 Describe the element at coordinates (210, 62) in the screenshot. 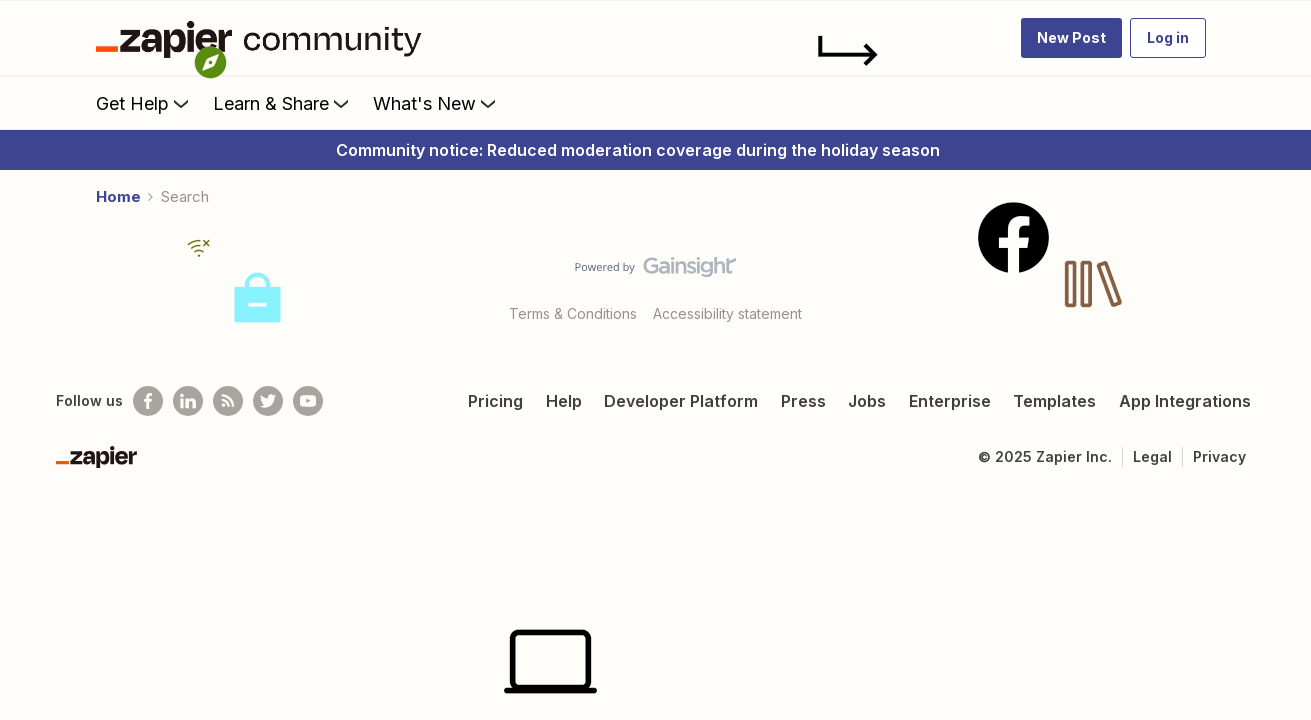

I see `access navigation or direction features` at that location.